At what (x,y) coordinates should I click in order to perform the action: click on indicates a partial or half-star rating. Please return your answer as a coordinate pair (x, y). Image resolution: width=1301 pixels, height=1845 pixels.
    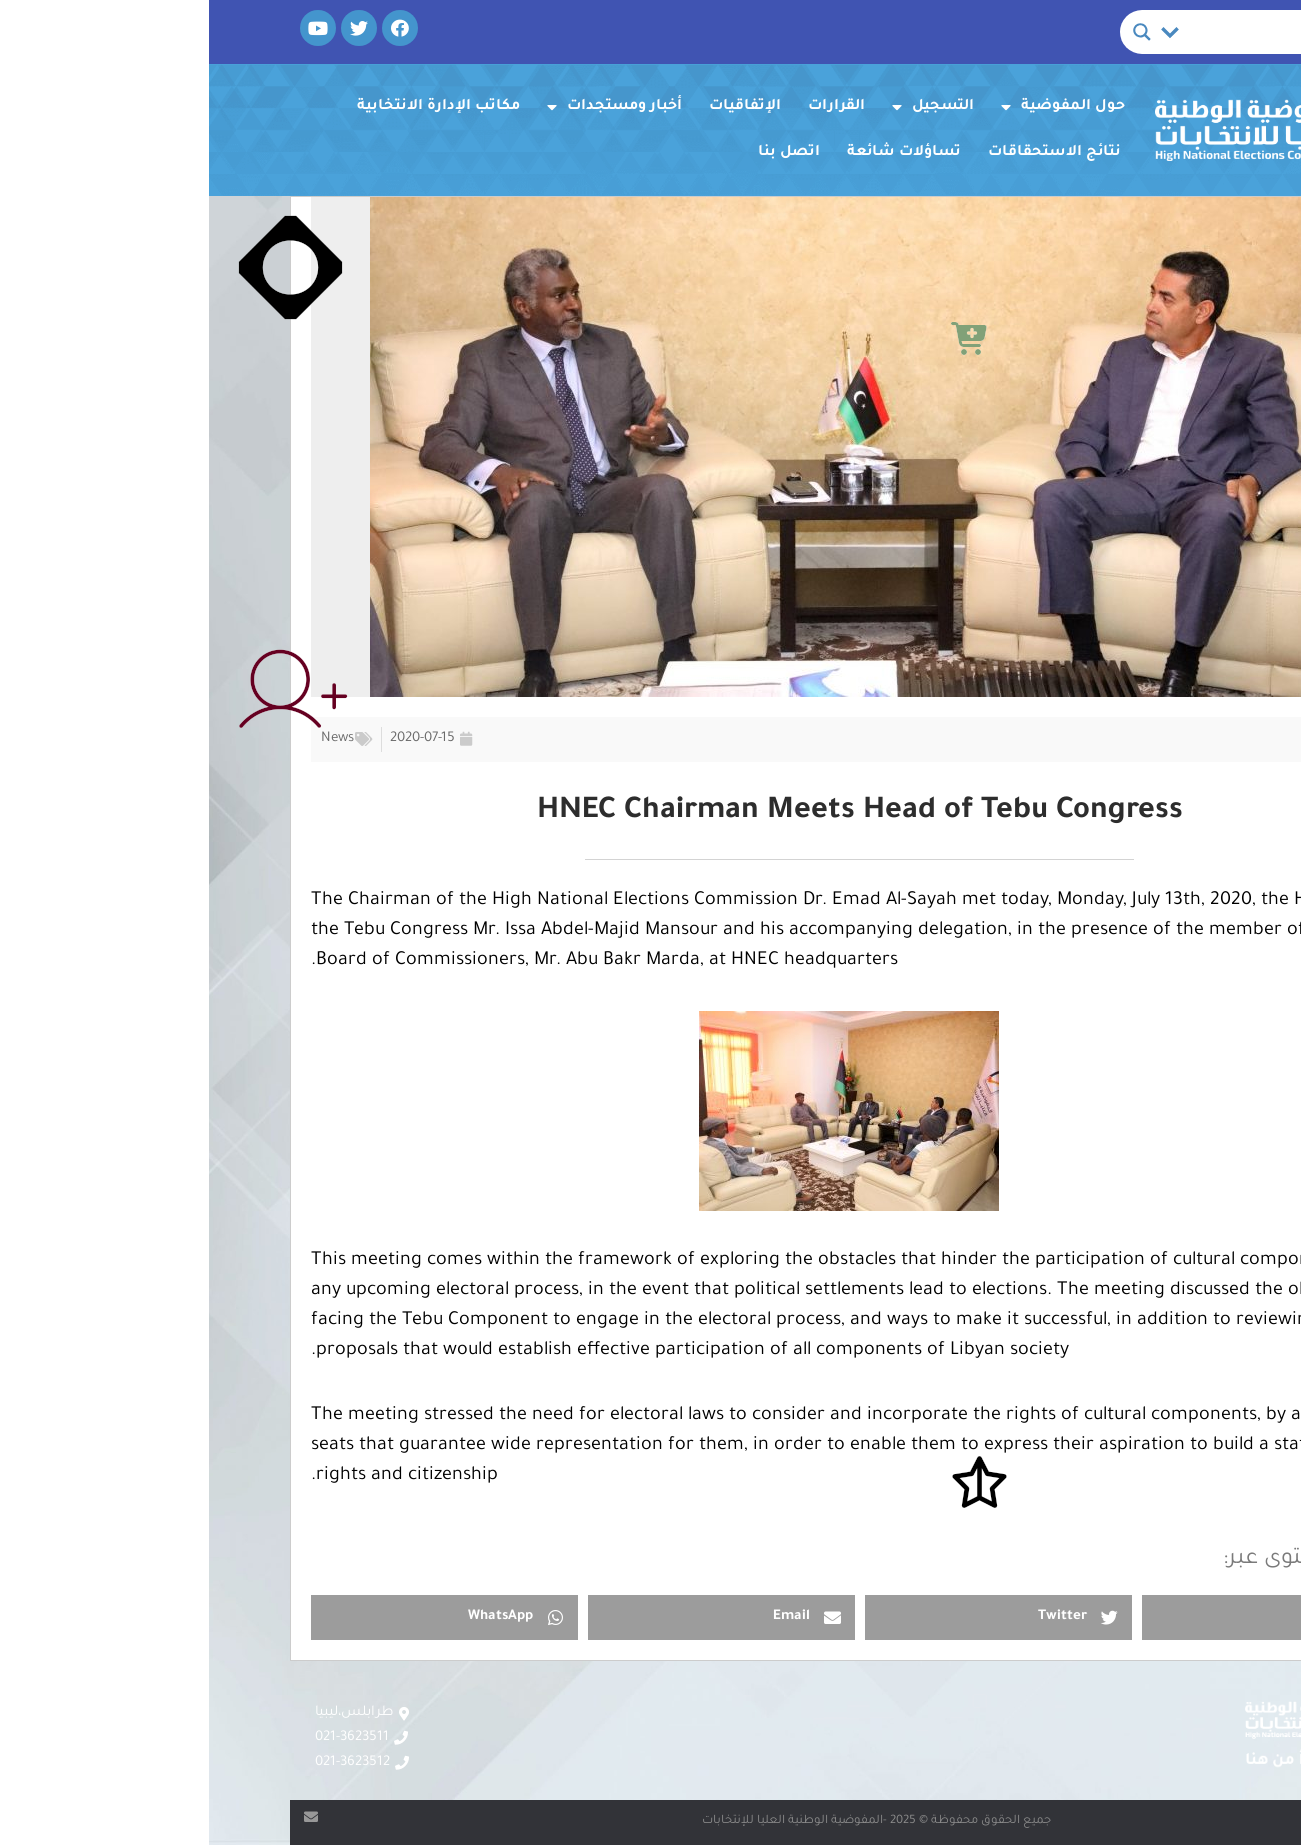
    Looking at the image, I should click on (979, 1484).